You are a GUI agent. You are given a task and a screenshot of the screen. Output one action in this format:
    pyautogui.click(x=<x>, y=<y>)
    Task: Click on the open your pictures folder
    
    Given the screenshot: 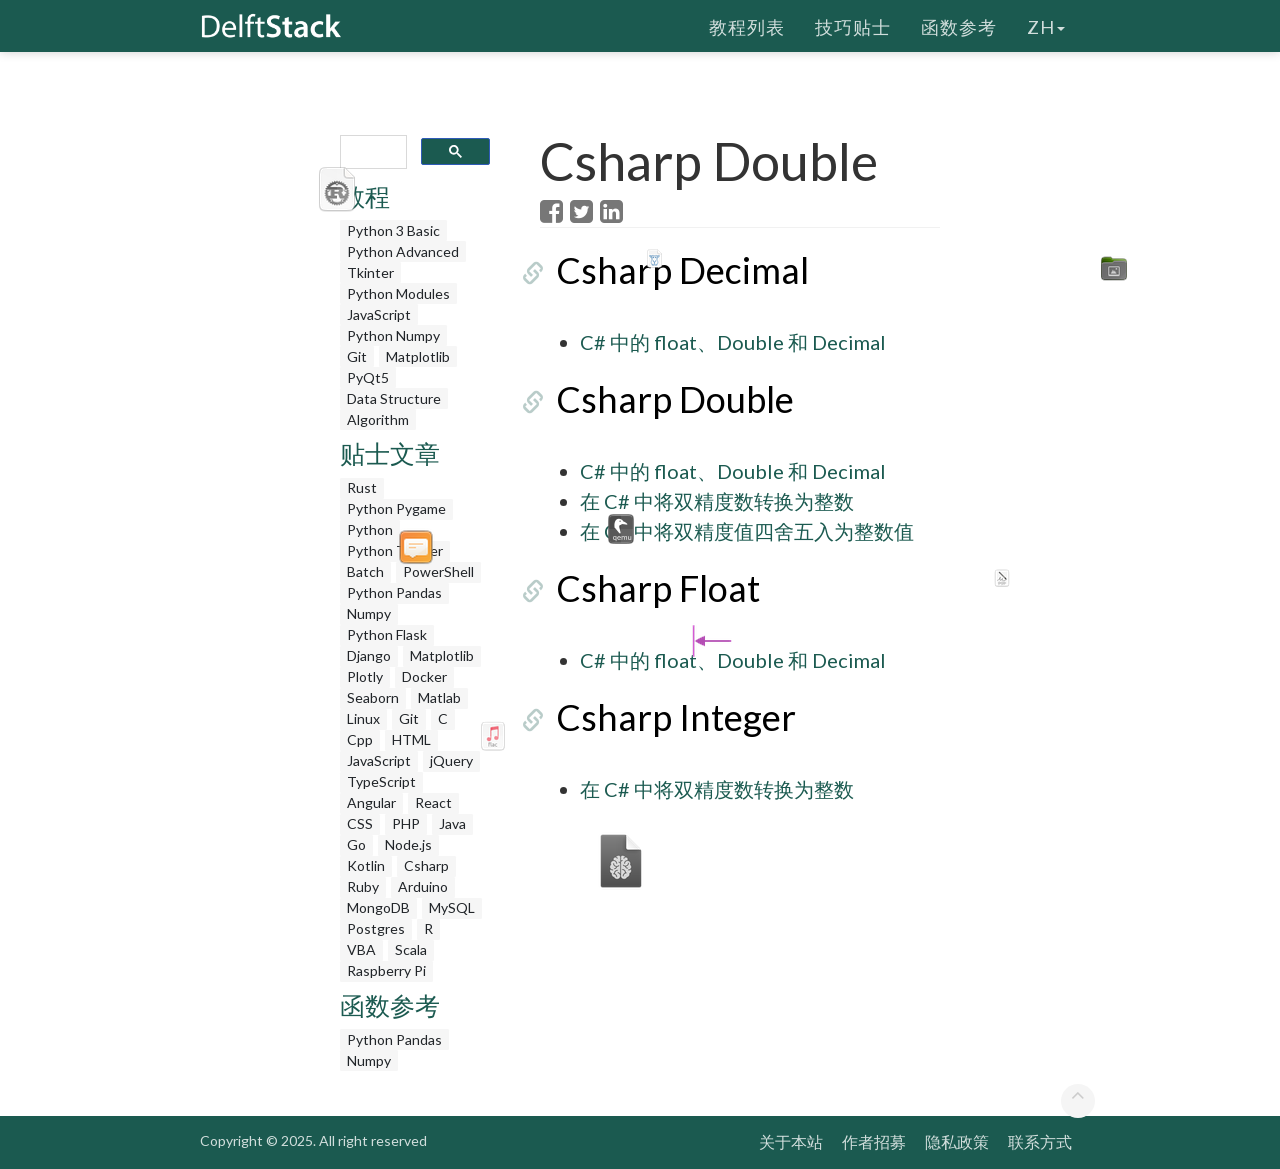 What is the action you would take?
    pyautogui.click(x=1114, y=268)
    